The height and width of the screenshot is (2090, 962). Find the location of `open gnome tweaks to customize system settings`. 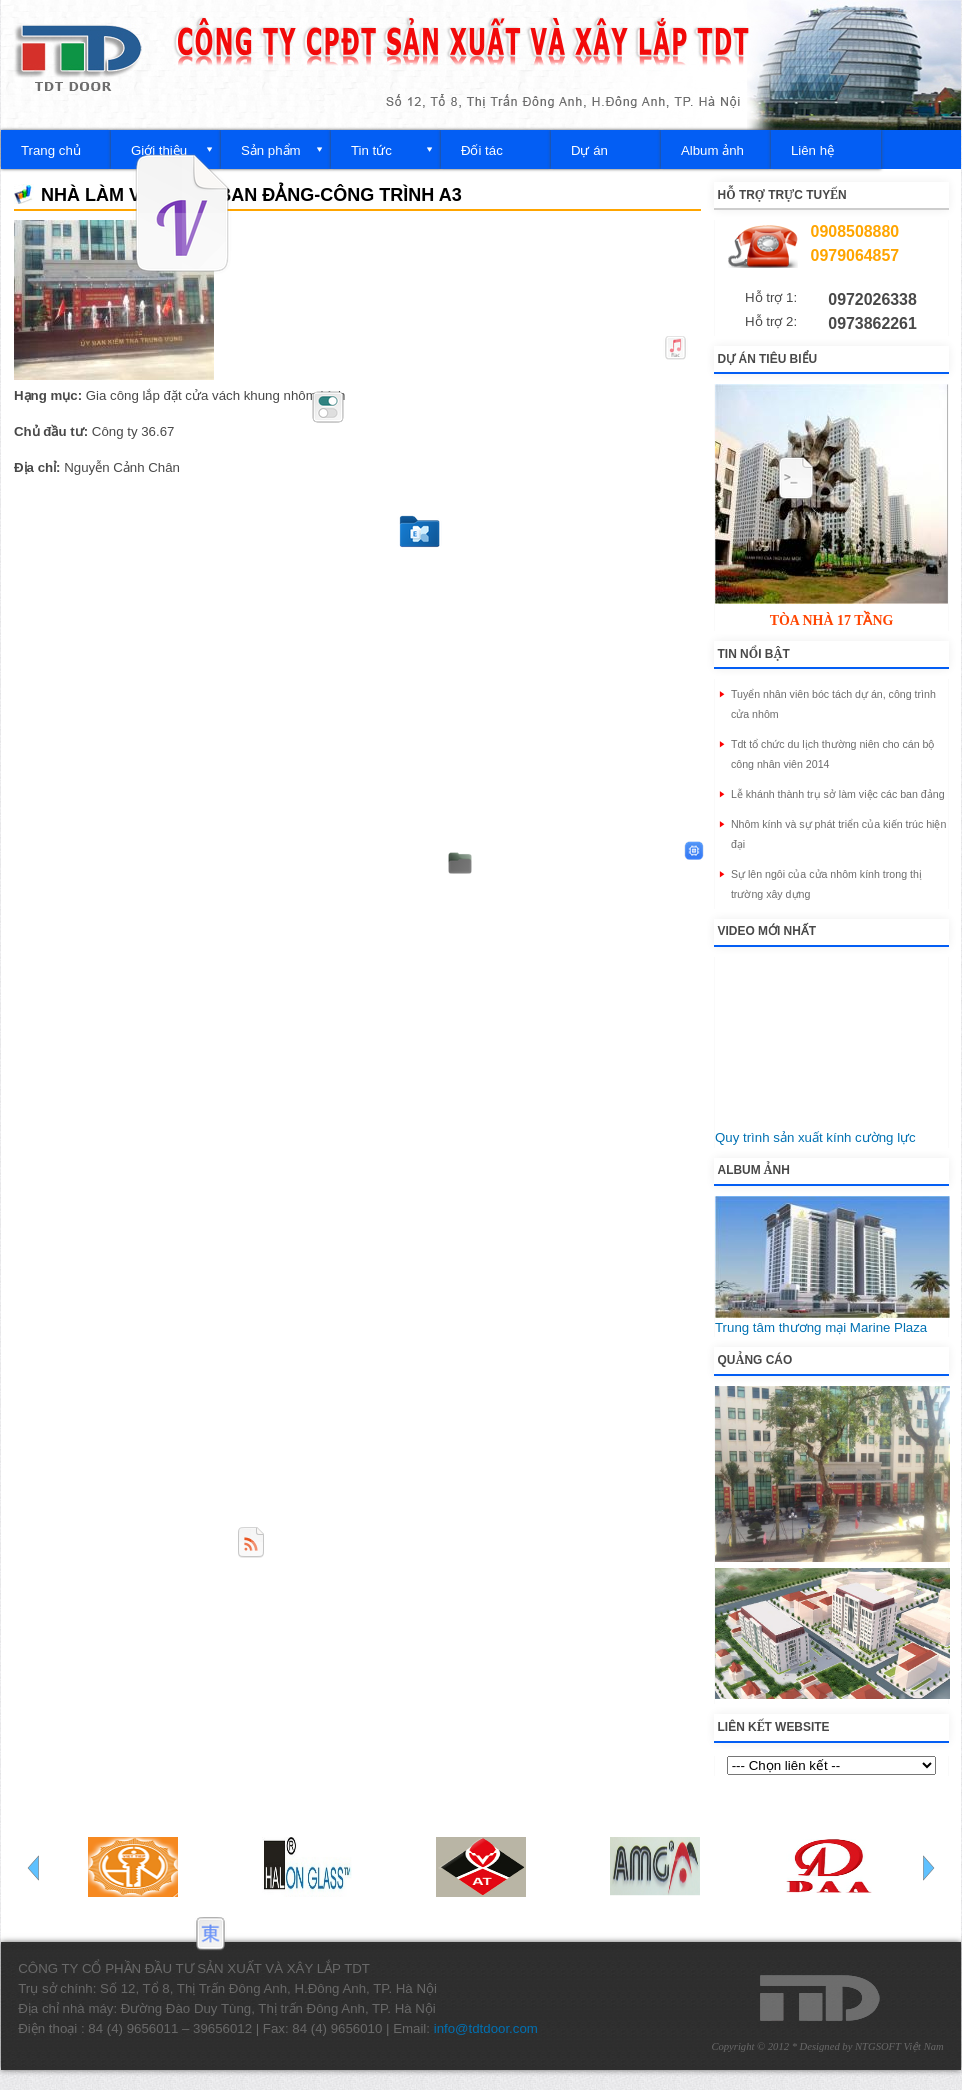

open gnome tweaks to customize system settings is located at coordinates (328, 407).